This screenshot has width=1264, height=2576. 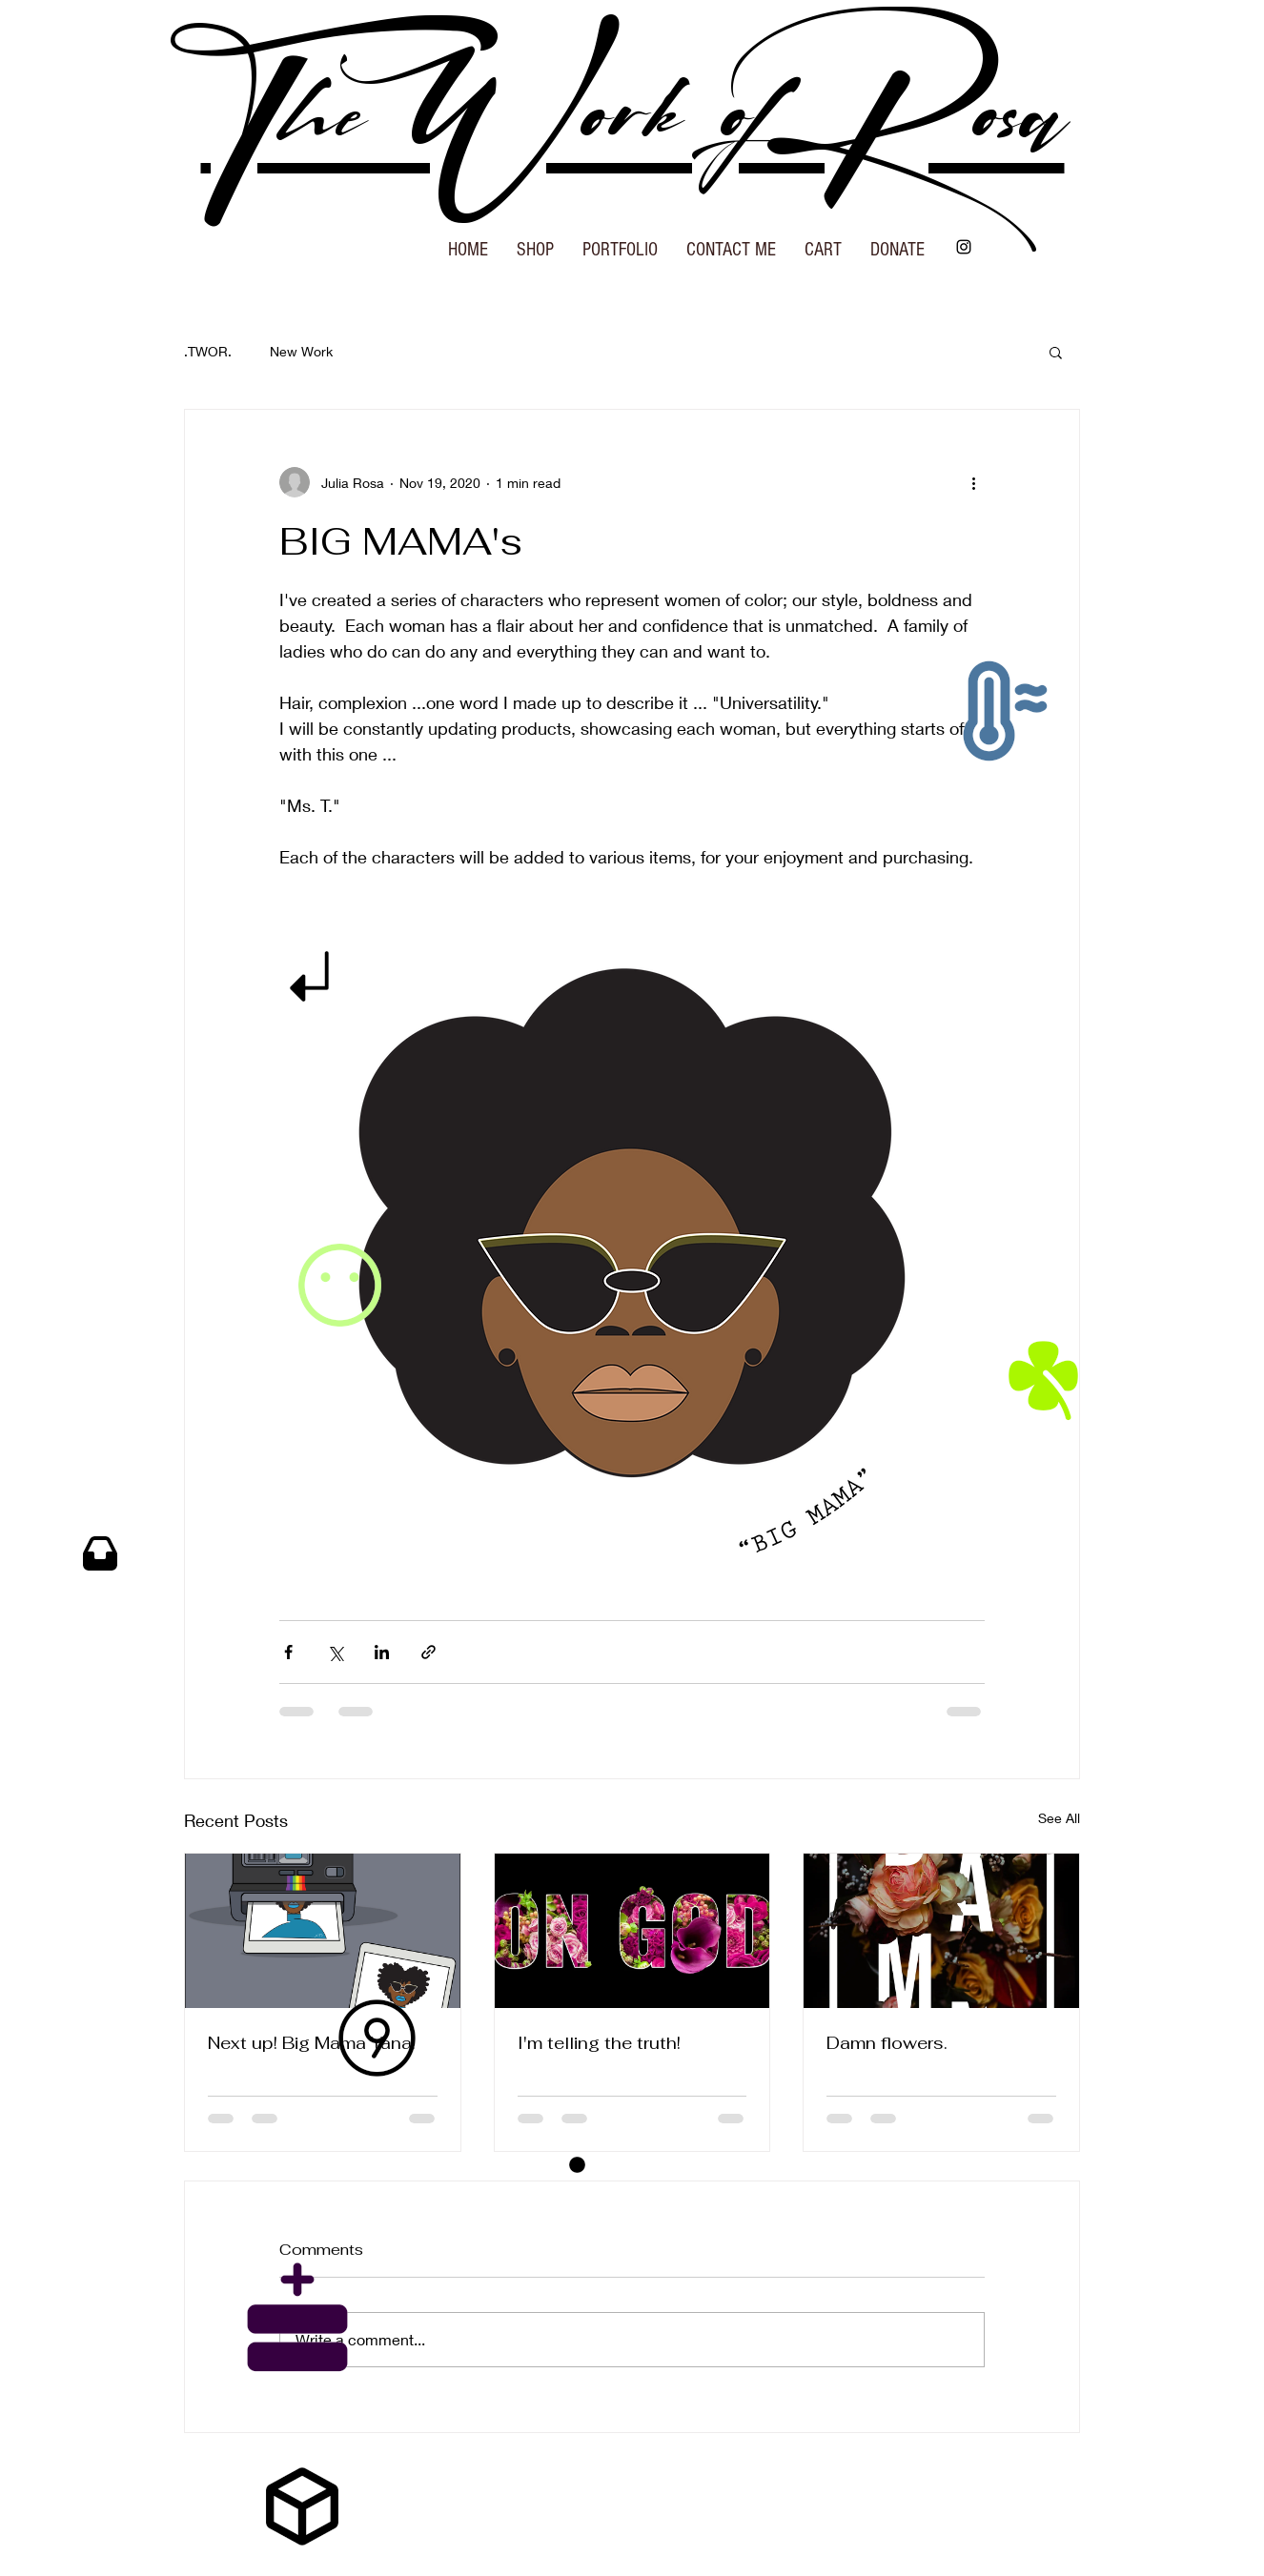 What do you see at coordinates (377, 2038) in the screenshot?
I see `indicates nine items or notifications` at bounding box center [377, 2038].